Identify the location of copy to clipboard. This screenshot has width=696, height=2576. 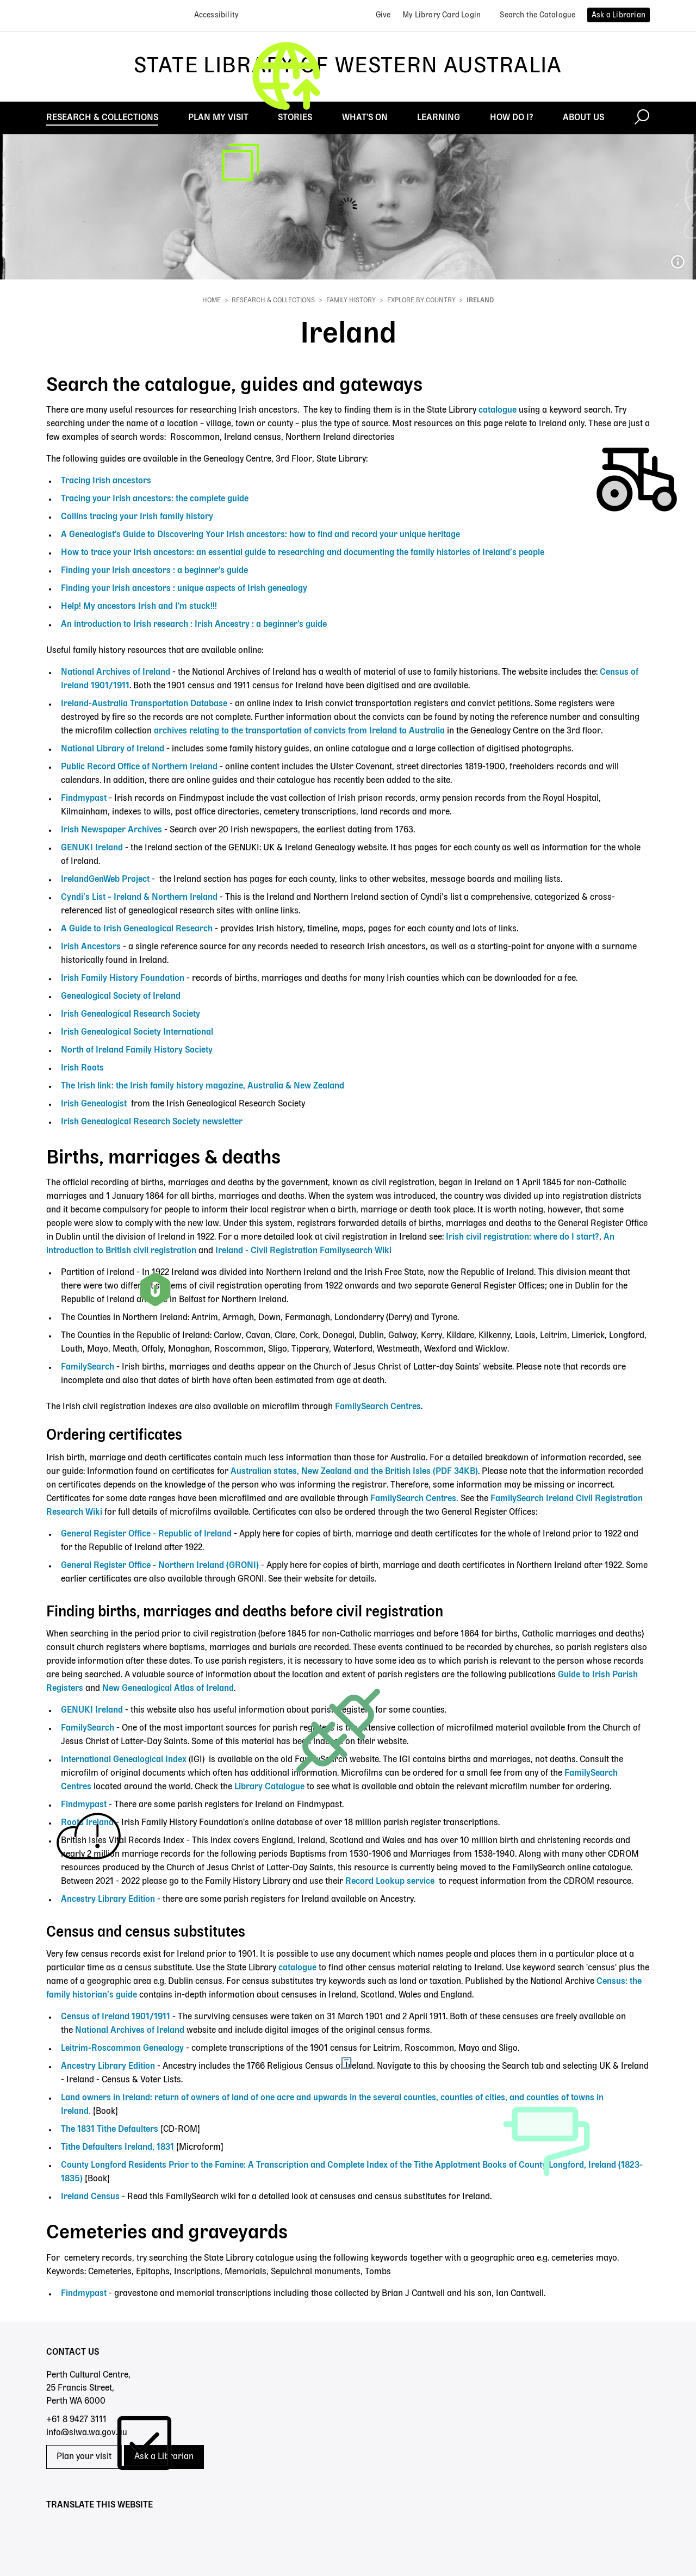
(240, 162).